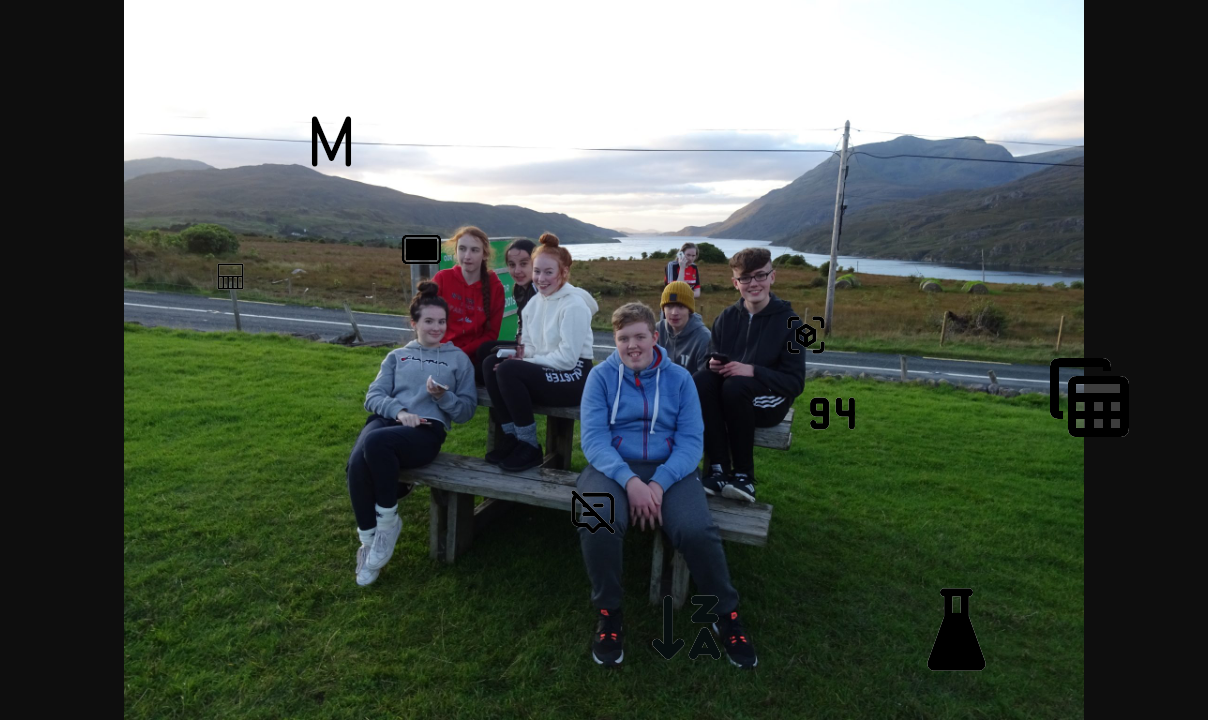 This screenshot has height=720, width=1208. I want to click on messaging is disabled or unavailable, so click(593, 512).